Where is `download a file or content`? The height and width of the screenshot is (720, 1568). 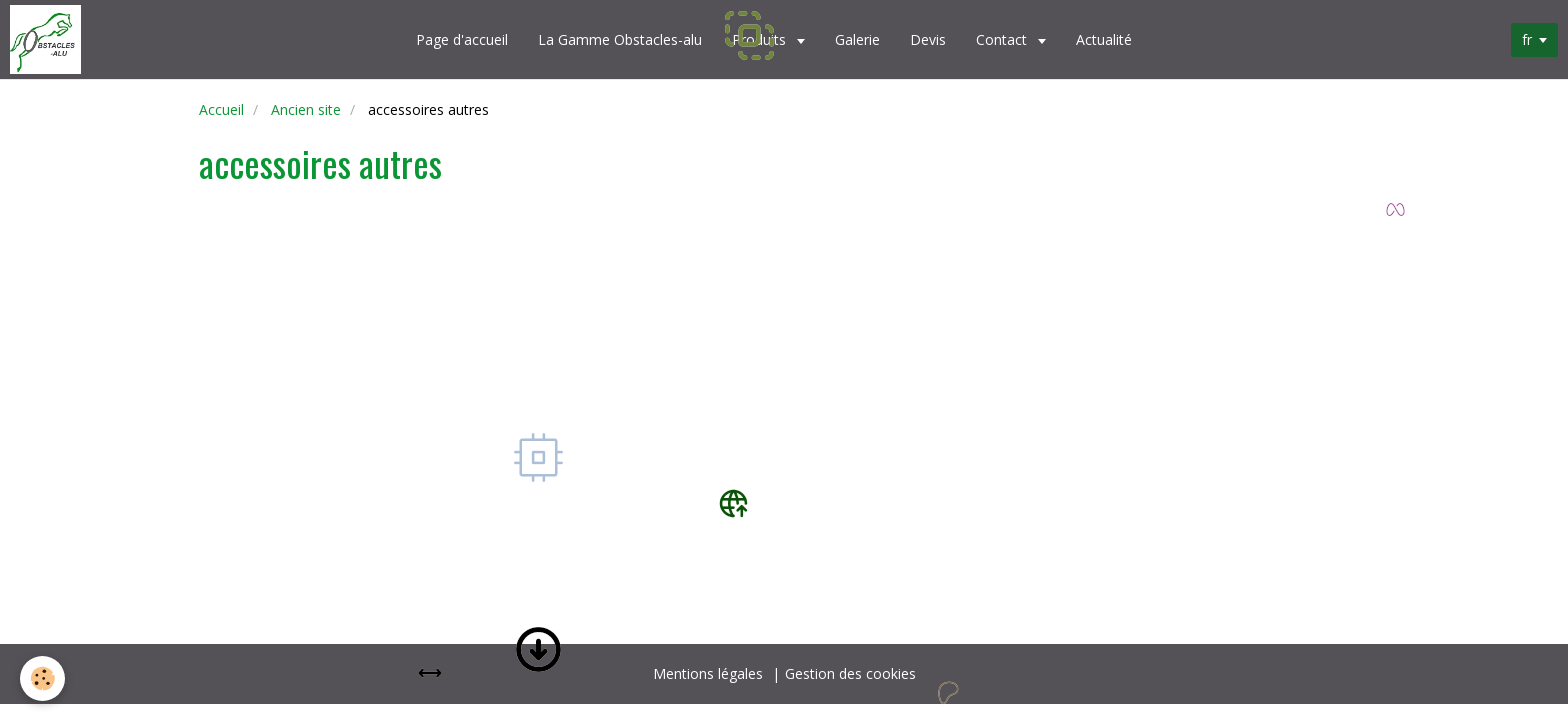 download a file or content is located at coordinates (538, 649).